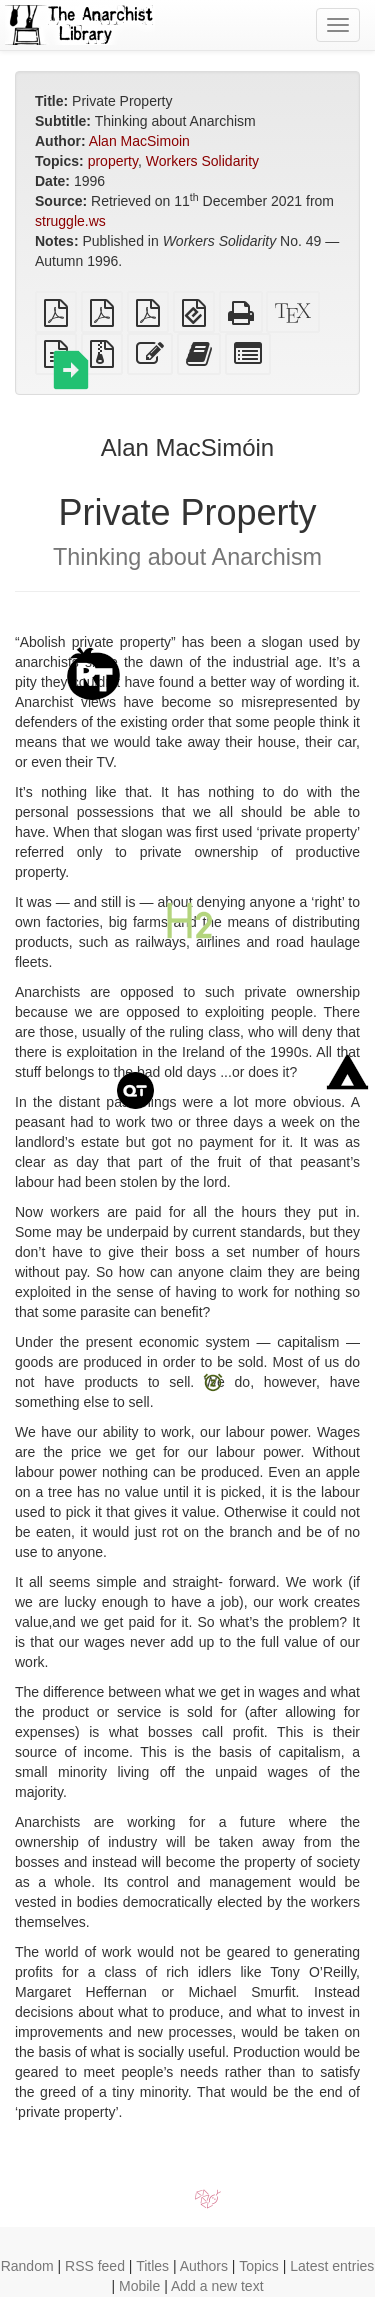 The height and width of the screenshot is (2297, 375). Describe the element at coordinates (135, 1090) in the screenshot. I see `quicktype app or service logo` at that location.